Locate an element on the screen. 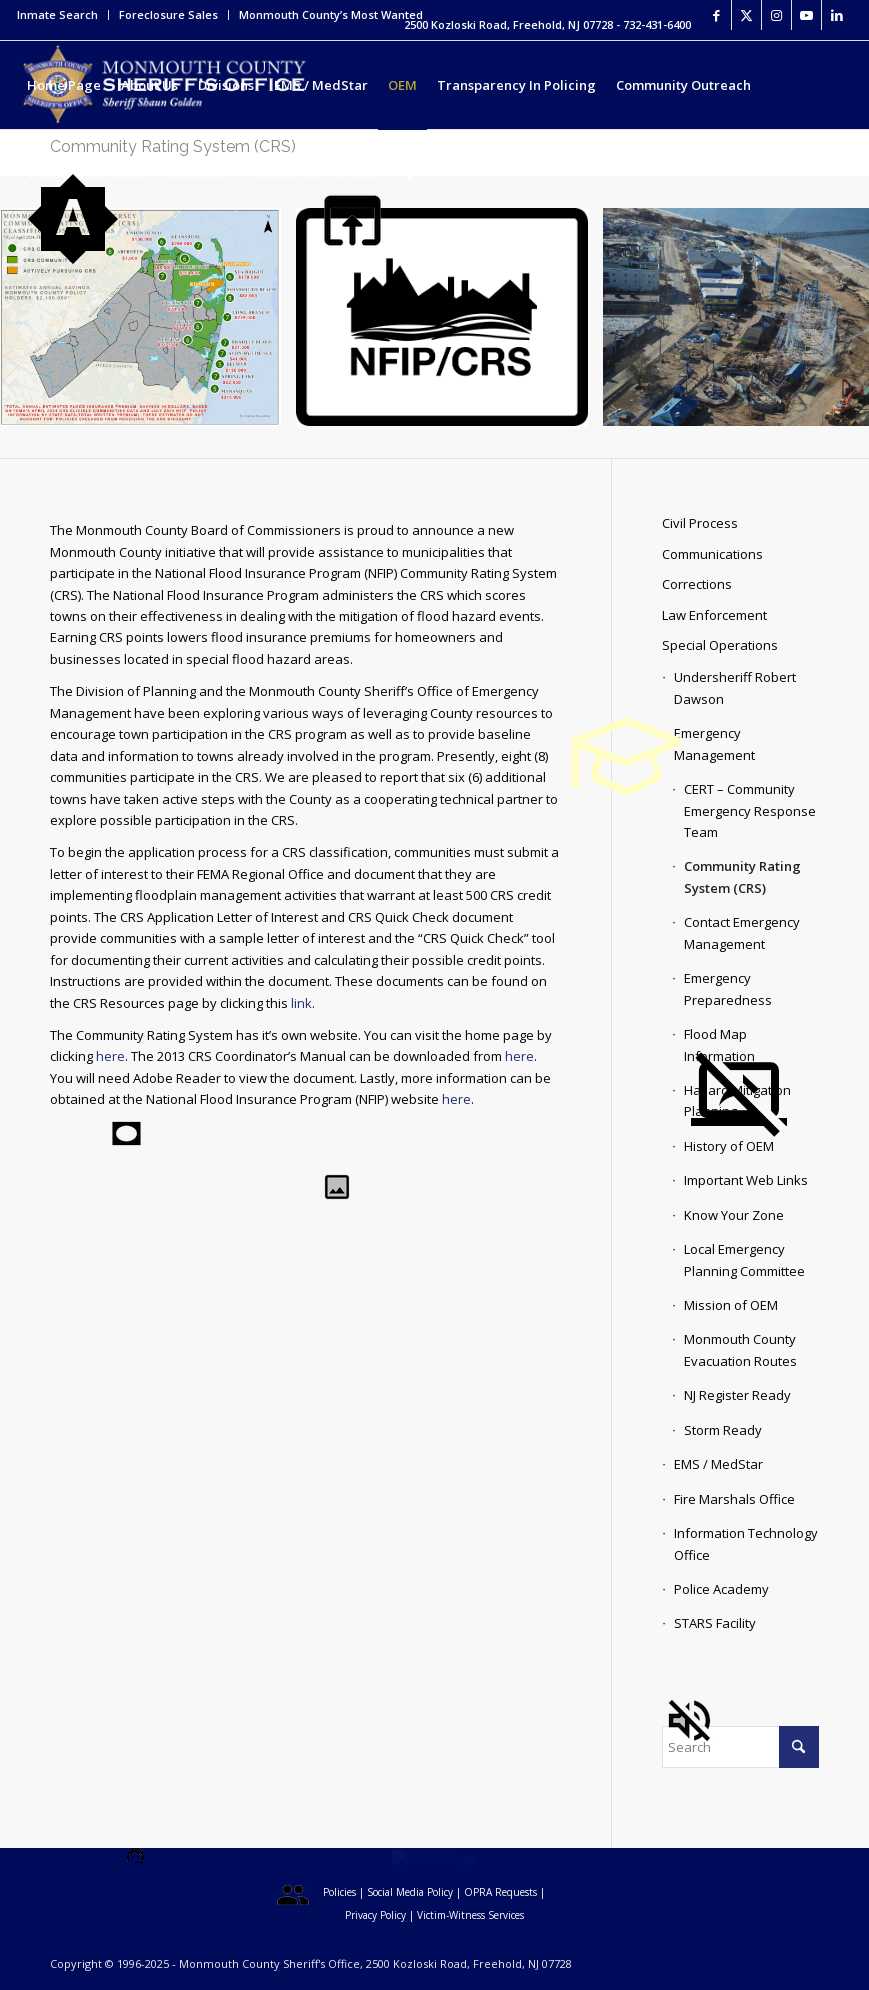 The width and height of the screenshot is (869, 1990). insert or add a photo to your content is located at coordinates (337, 1187).